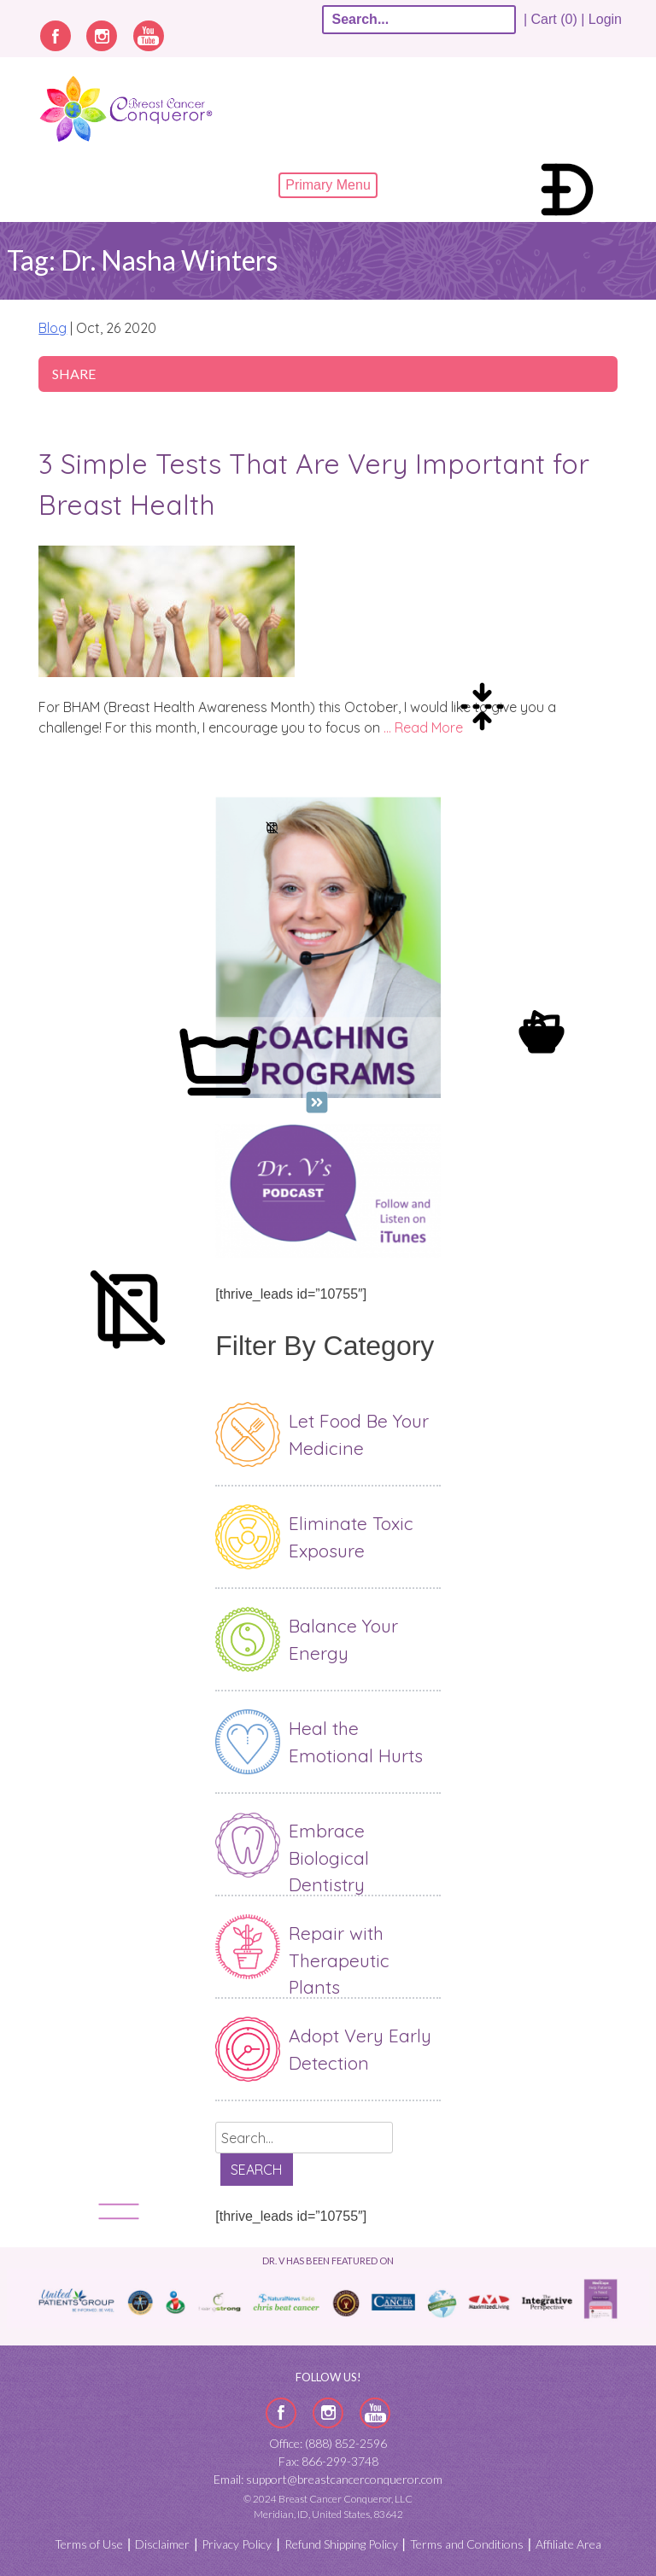  I want to click on indicates barrel or container is unavailable, so click(272, 827).